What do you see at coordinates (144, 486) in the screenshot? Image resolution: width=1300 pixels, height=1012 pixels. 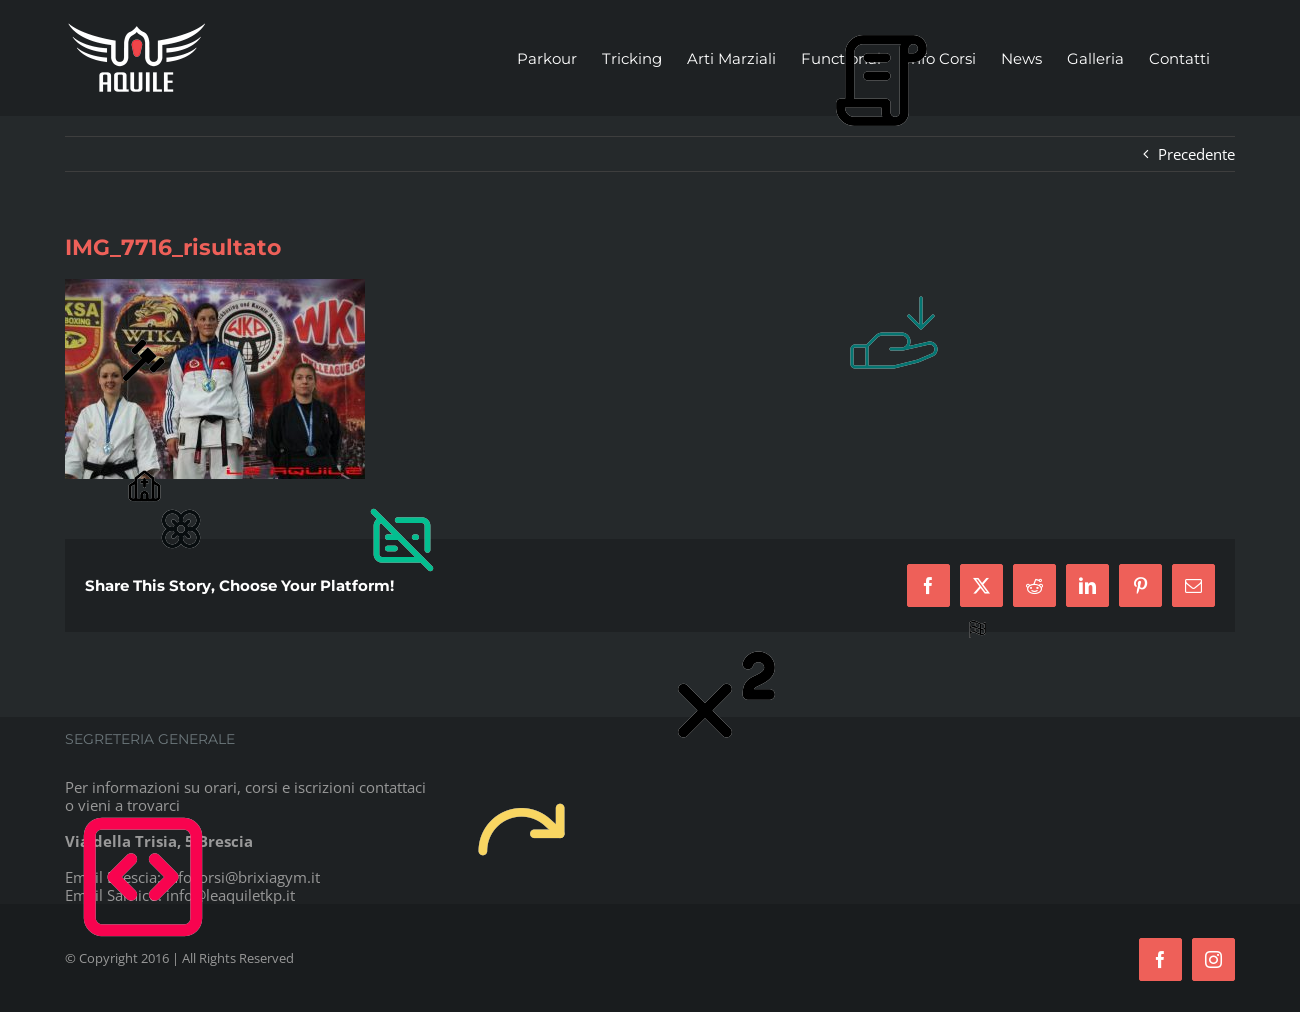 I see `view nearby churches or places of worship` at bounding box center [144, 486].